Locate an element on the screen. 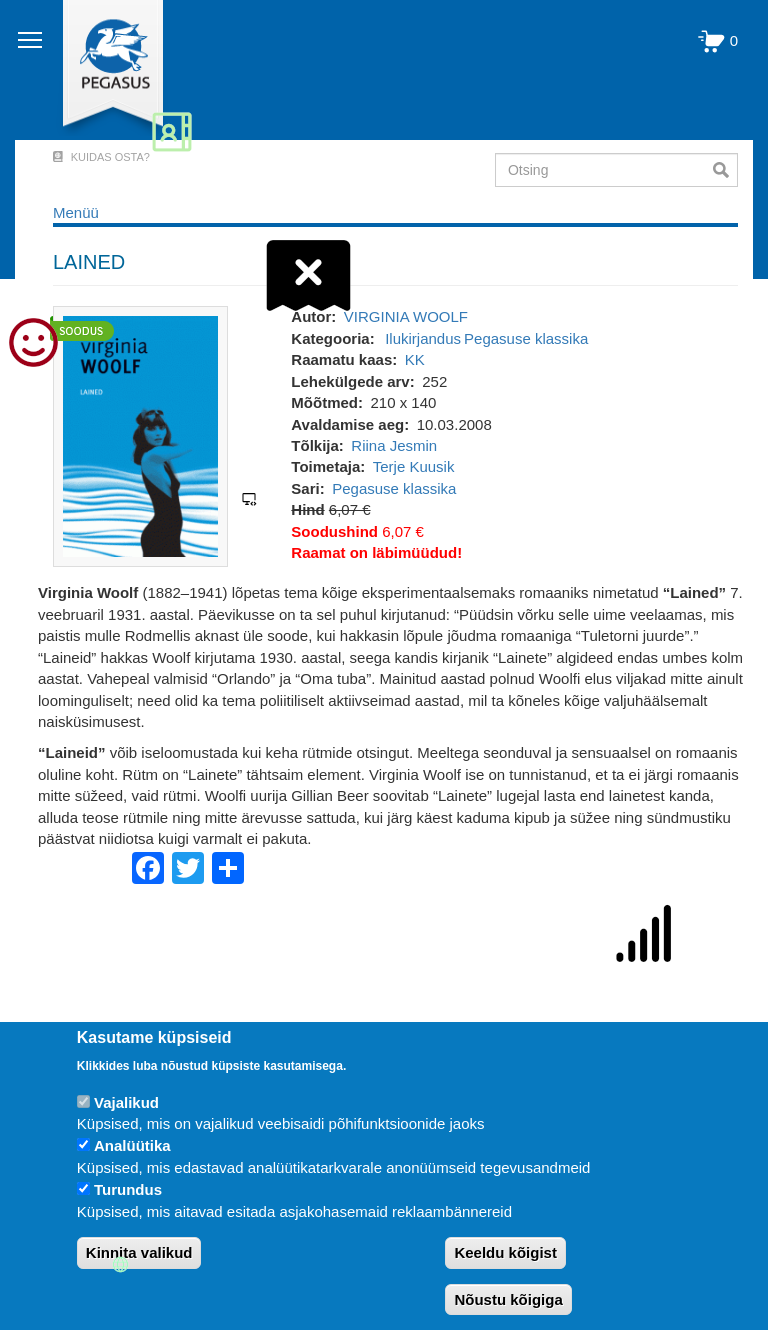  open contacts or address book is located at coordinates (172, 132).